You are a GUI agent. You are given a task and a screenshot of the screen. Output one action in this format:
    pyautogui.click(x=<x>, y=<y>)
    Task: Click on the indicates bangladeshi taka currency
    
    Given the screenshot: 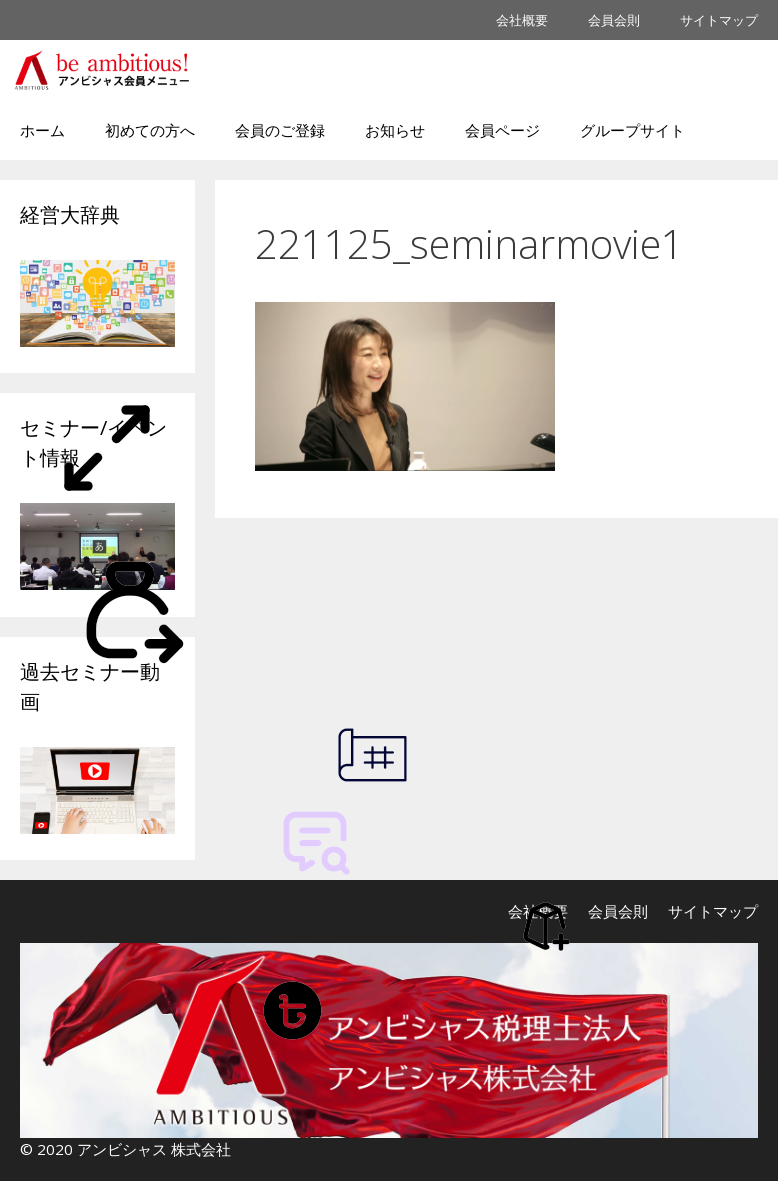 What is the action you would take?
    pyautogui.click(x=292, y=1010)
    